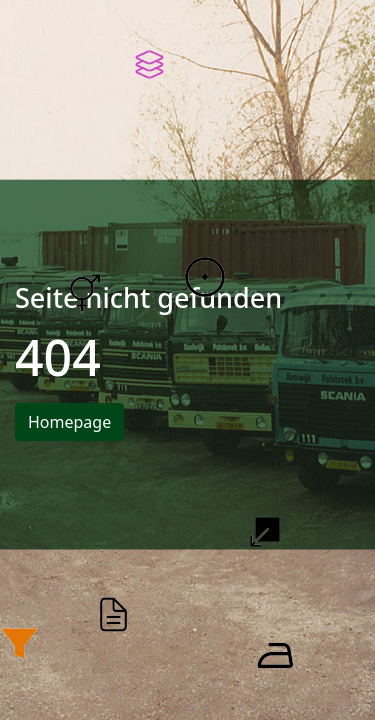  What do you see at coordinates (85, 293) in the screenshot?
I see `select gender or sex options` at bounding box center [85, 293].